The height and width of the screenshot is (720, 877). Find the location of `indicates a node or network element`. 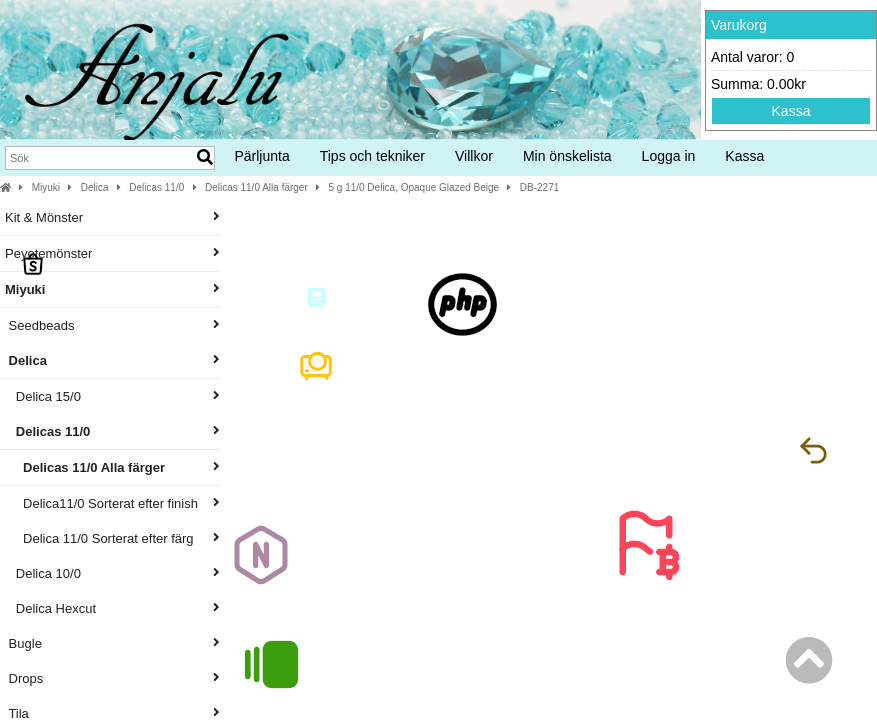

indicates a node or network element is located at coordinates (261, 555).